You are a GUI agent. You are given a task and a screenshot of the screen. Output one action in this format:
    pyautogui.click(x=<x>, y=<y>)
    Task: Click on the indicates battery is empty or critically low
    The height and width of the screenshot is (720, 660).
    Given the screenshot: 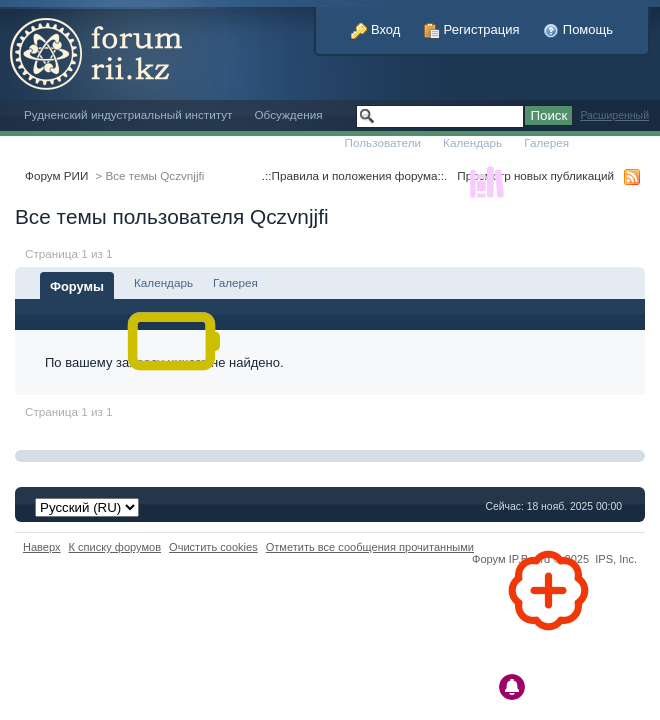 What is the action you would take?
    pyautogui.click(x=171, y=336)
    